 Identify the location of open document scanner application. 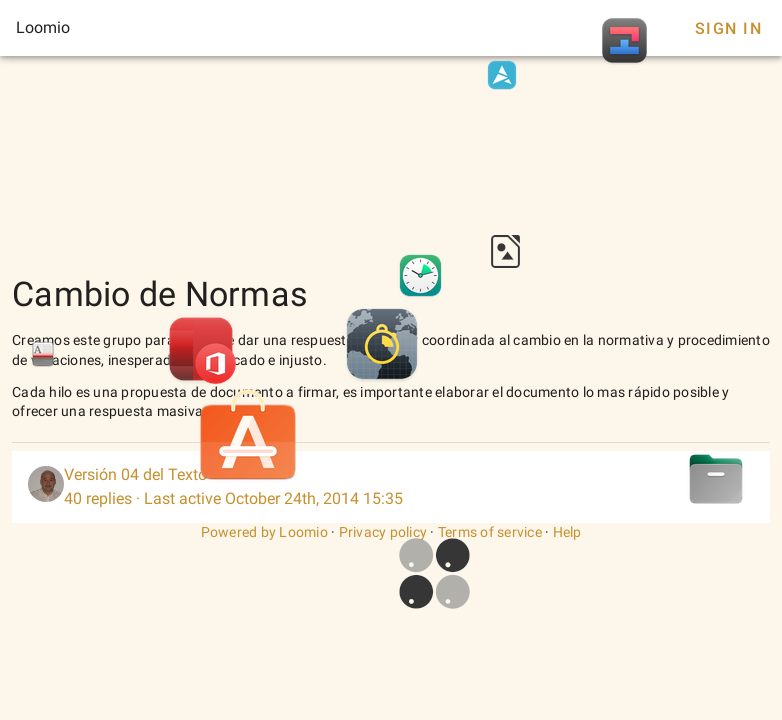
(43, 354).